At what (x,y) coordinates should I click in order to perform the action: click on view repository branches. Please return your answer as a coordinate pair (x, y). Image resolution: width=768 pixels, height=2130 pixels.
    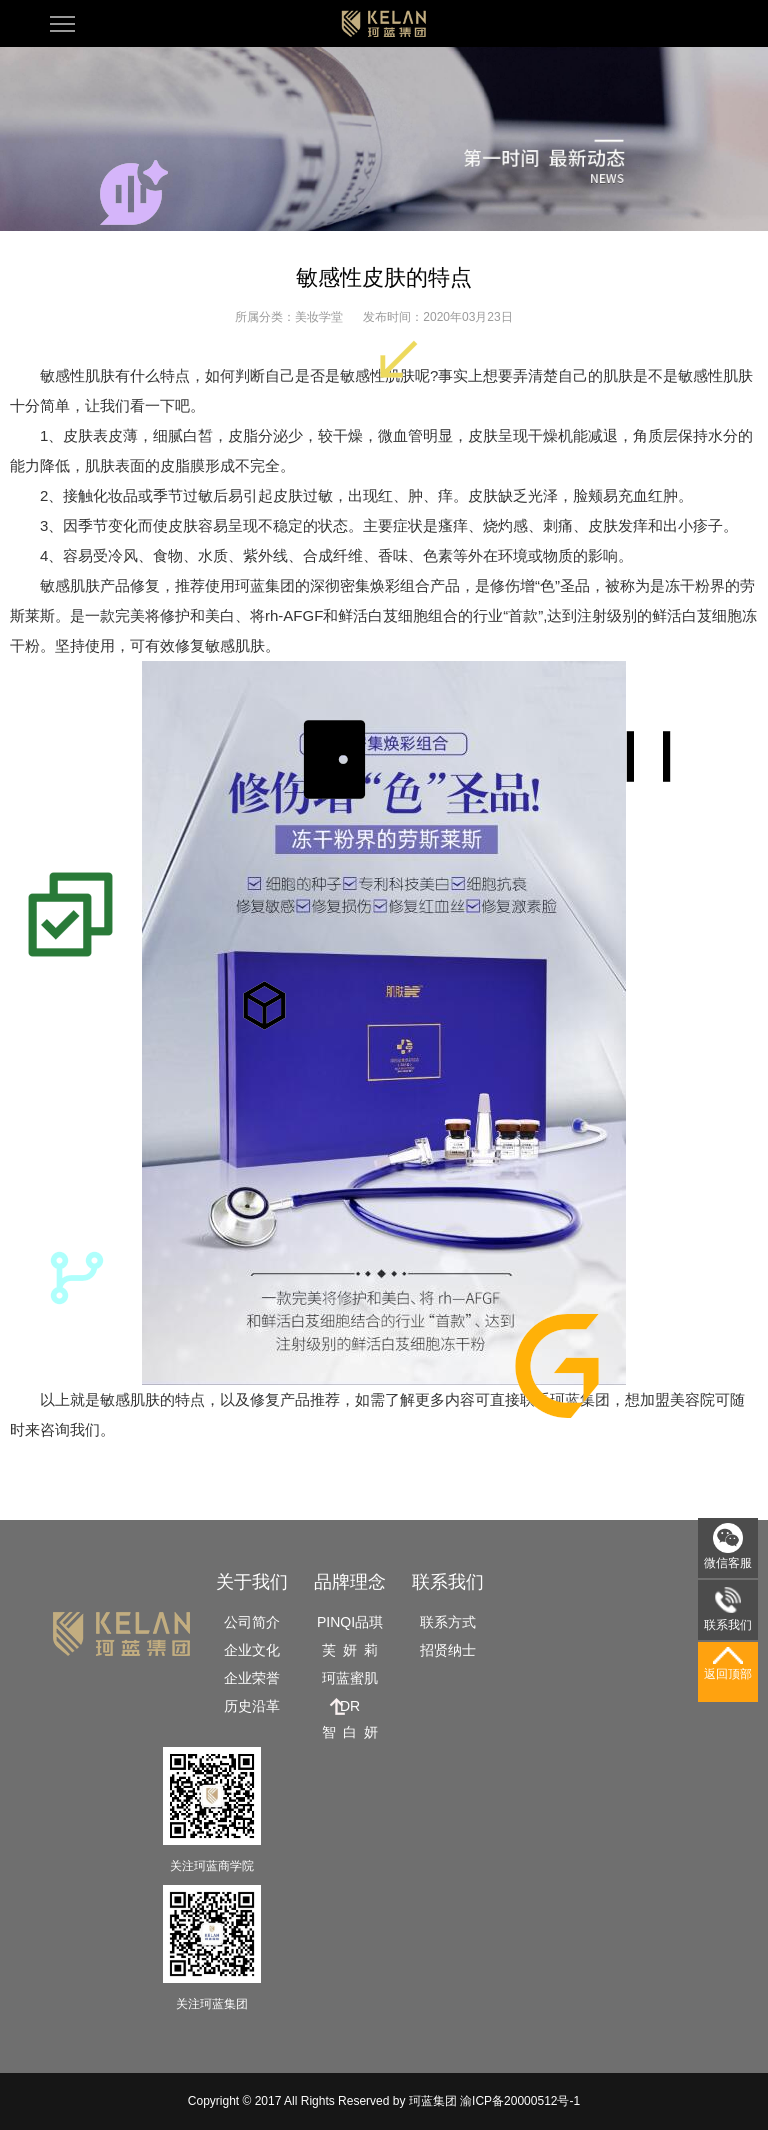
    Looking at the image, I should click on (77, 1278).